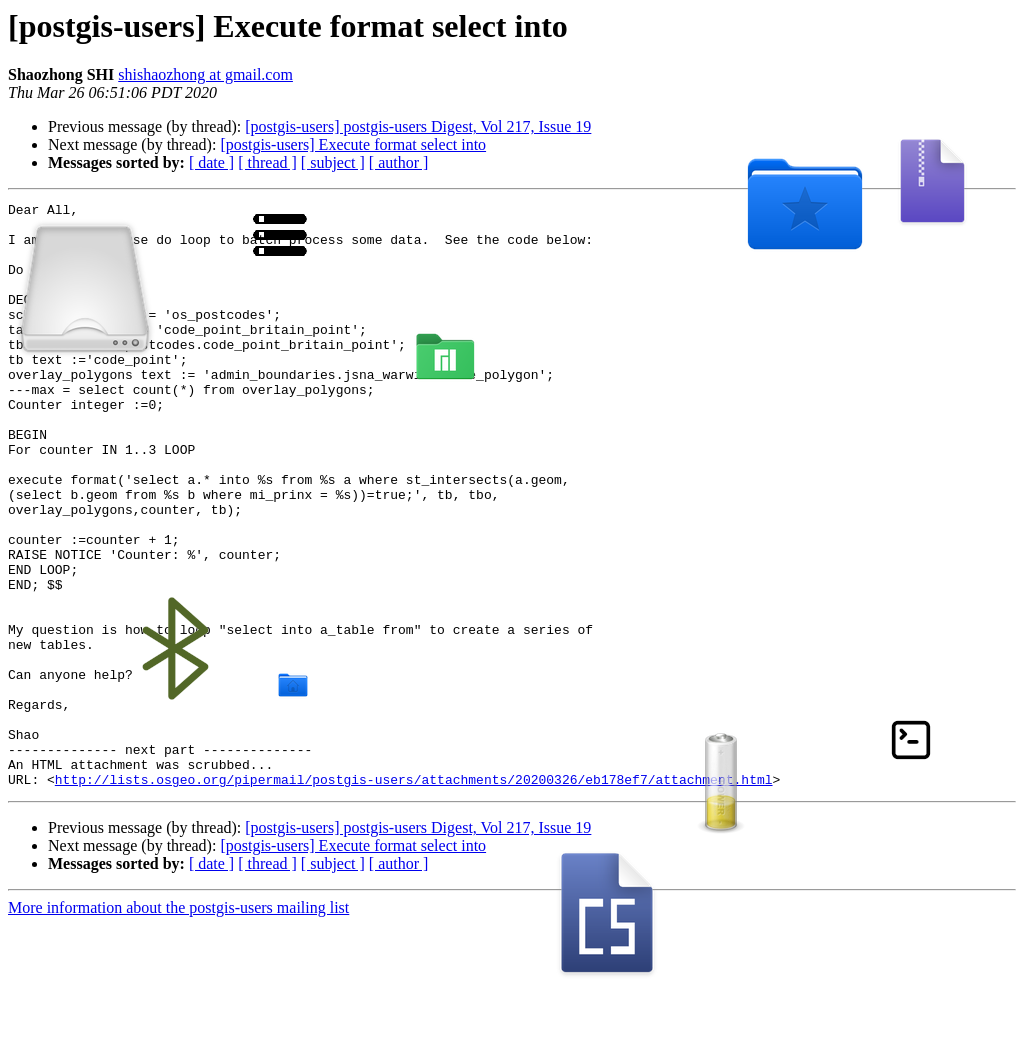 The height and width of the screenshot is (1042, 1024). Describe the element at coordinates (607, 915) in the screenshot. I see `a CoffeeScript source code file` at that location.